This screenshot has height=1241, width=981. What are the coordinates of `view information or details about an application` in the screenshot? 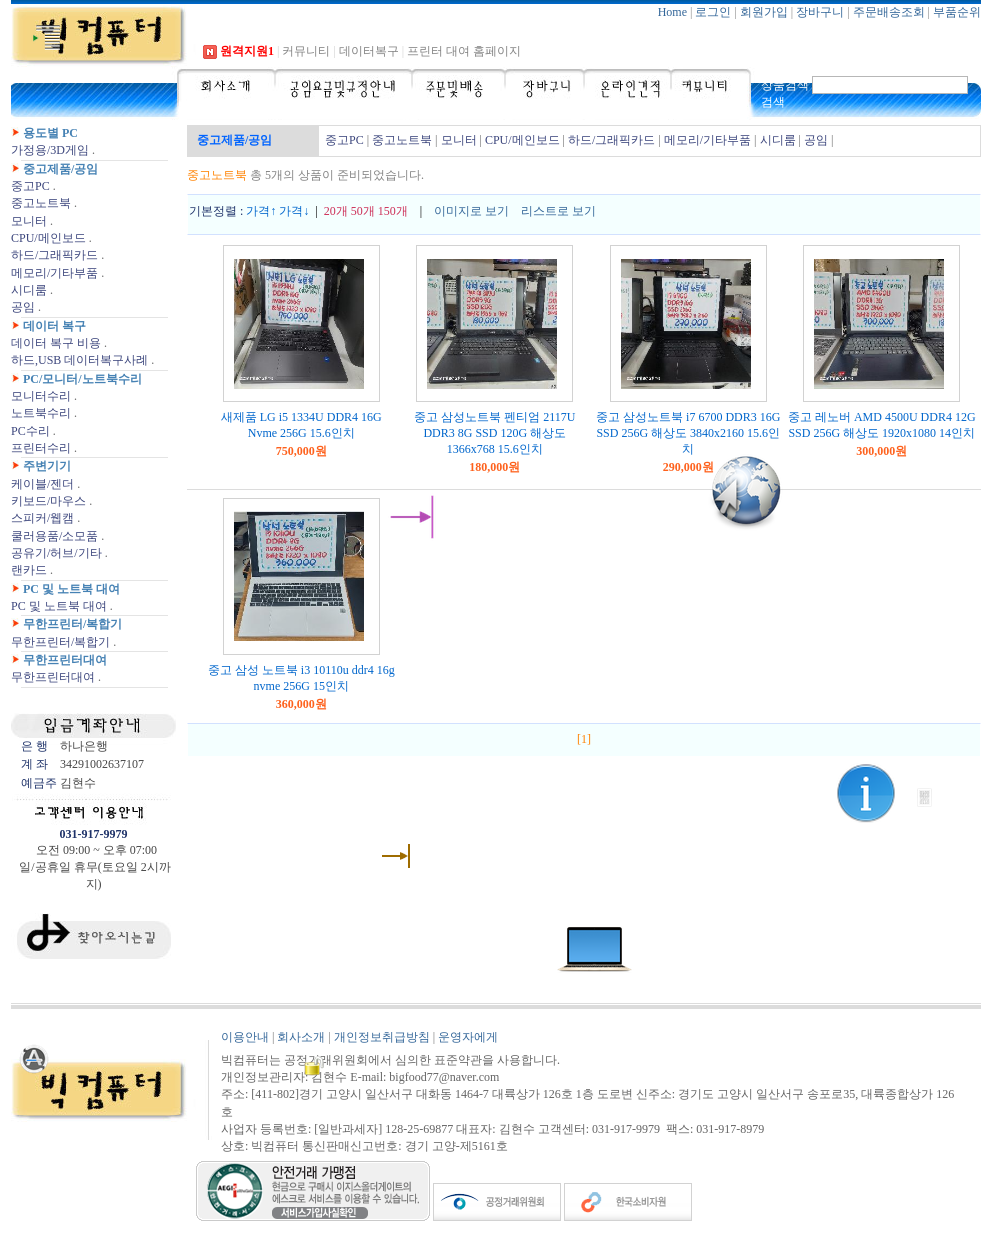 It's located at (866, 793).